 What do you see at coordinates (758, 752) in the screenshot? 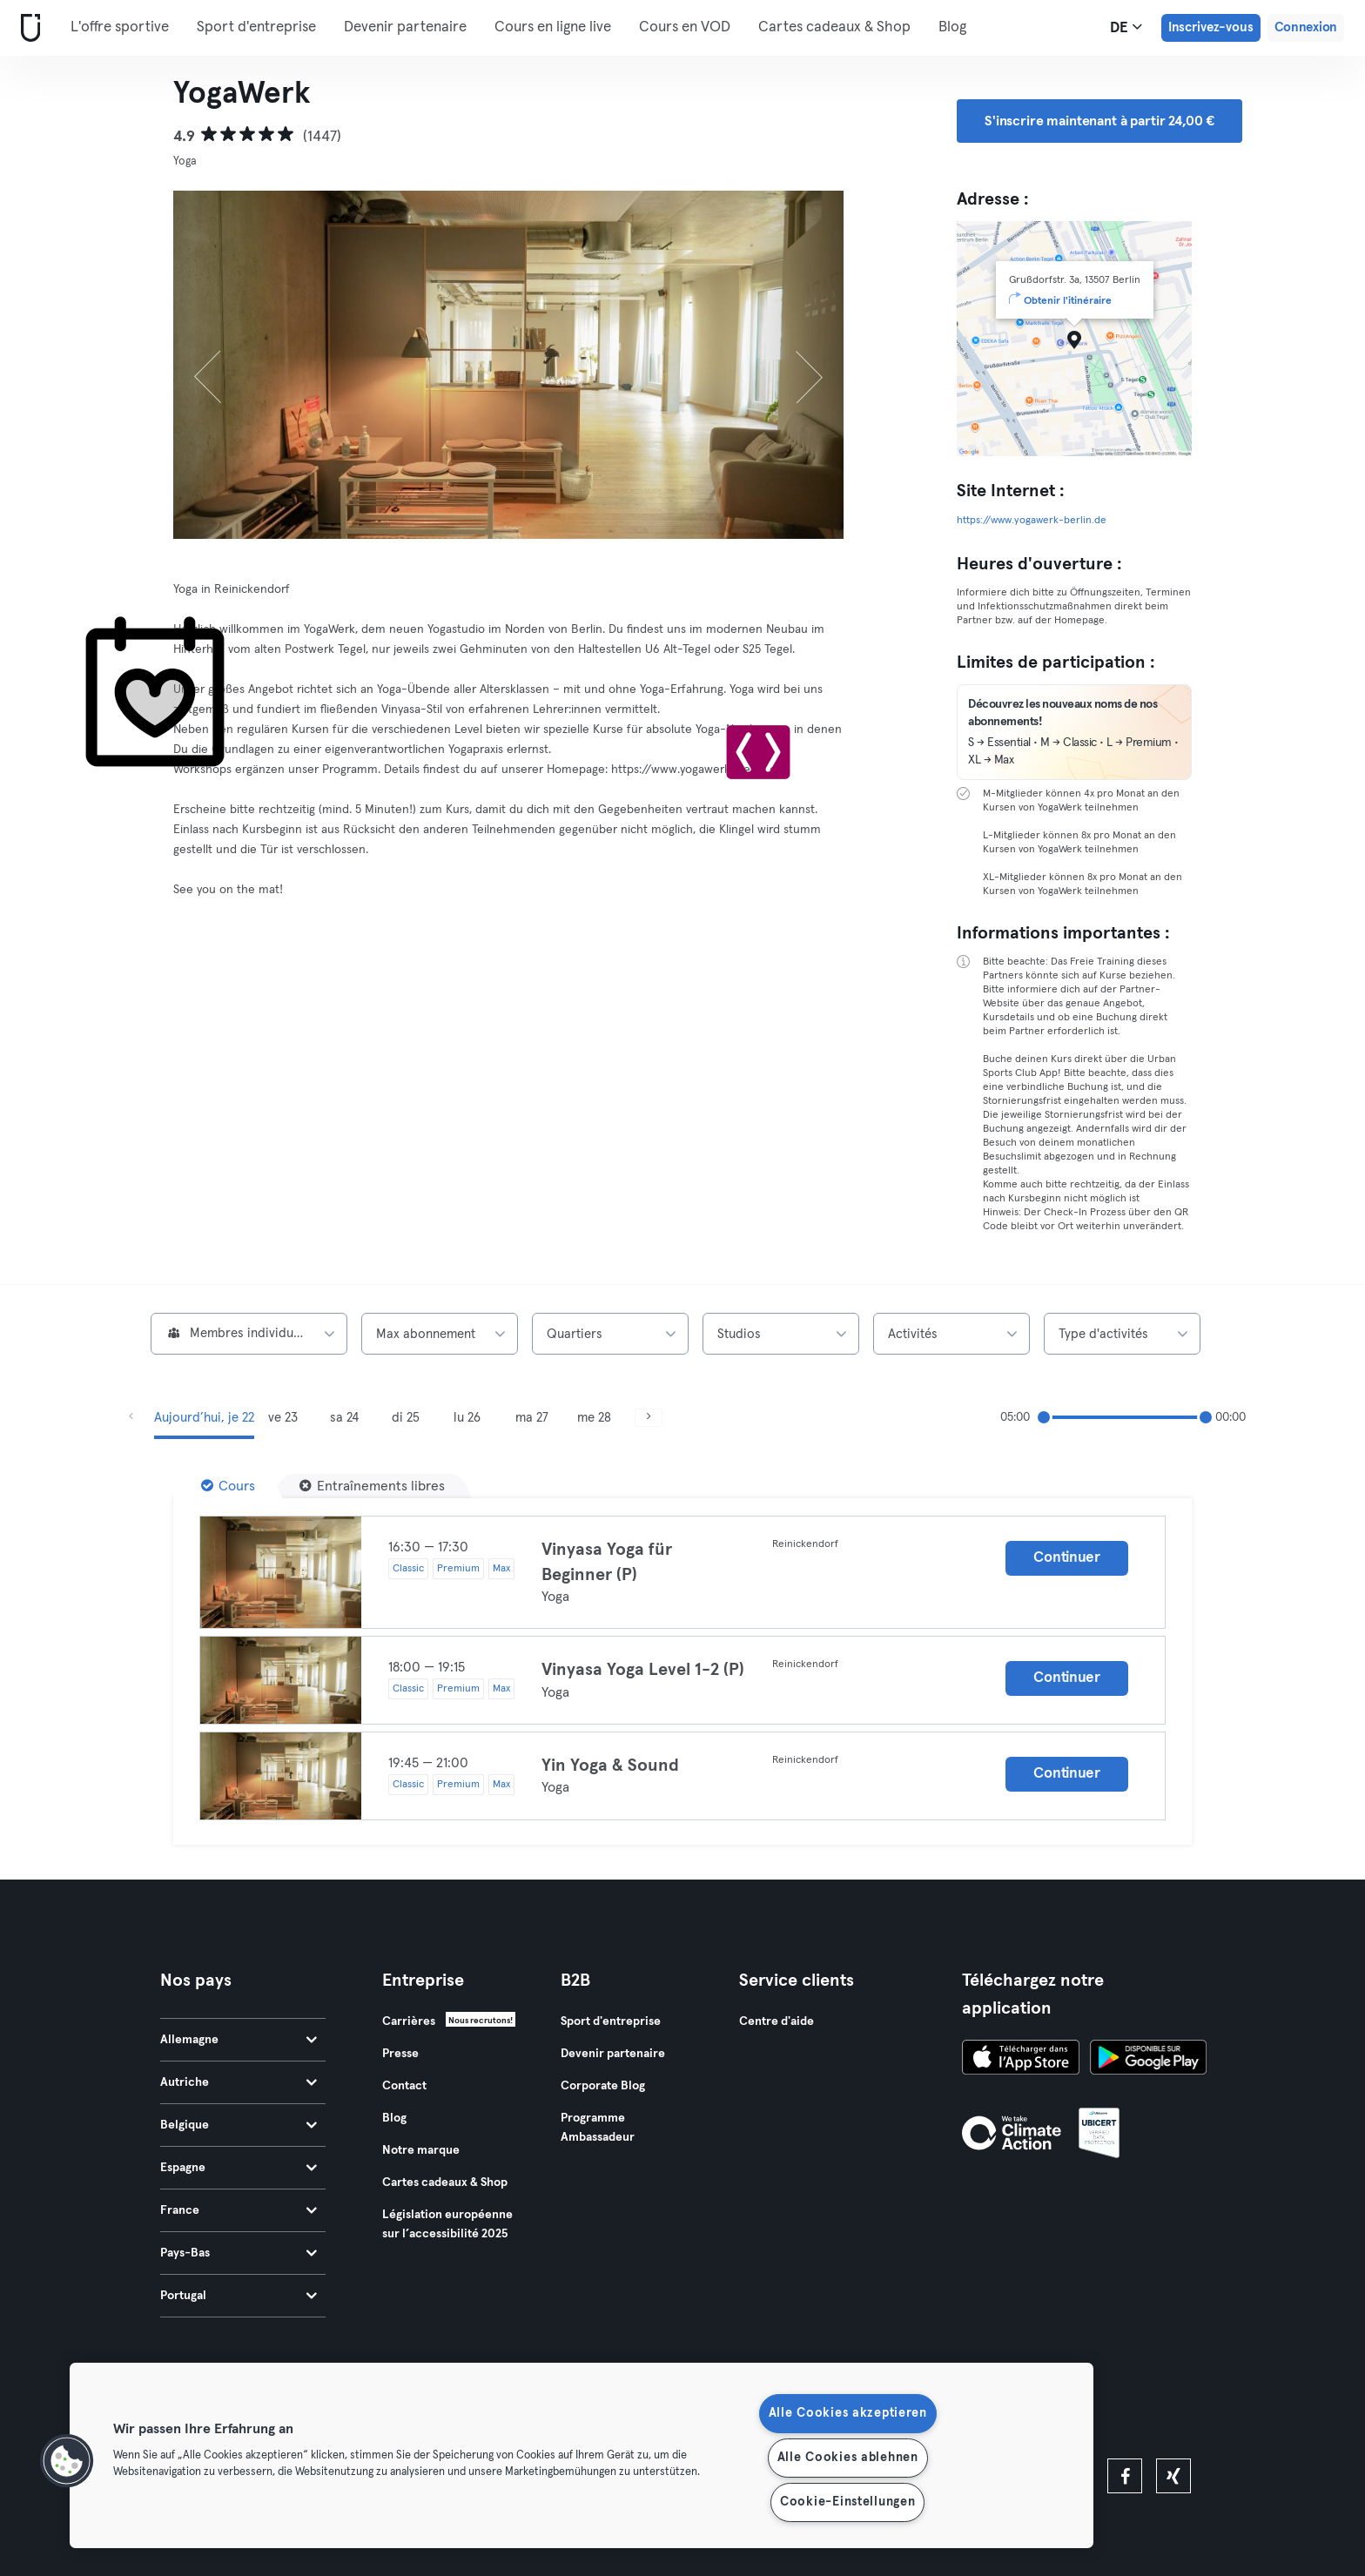
I see `view or edit source code` at bounding box center [758, 752].